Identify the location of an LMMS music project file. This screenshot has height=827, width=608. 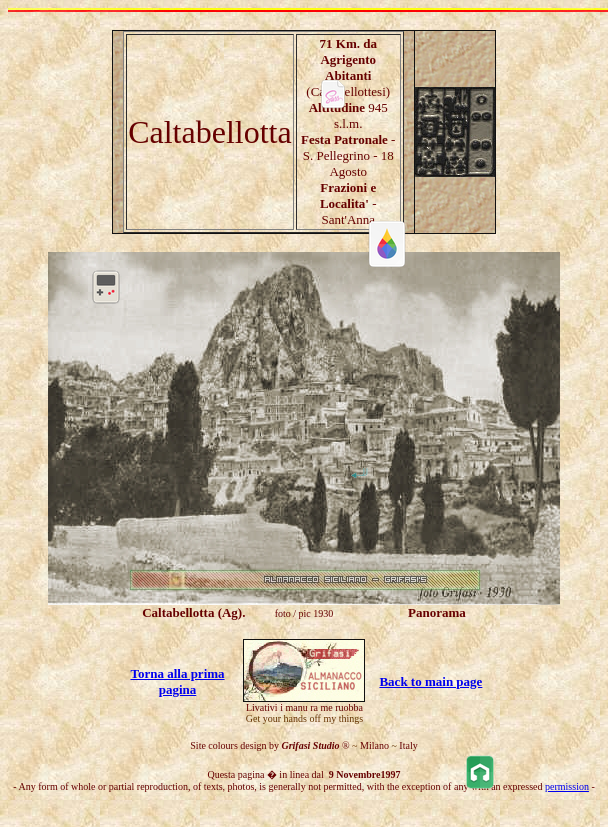
(480, 772).